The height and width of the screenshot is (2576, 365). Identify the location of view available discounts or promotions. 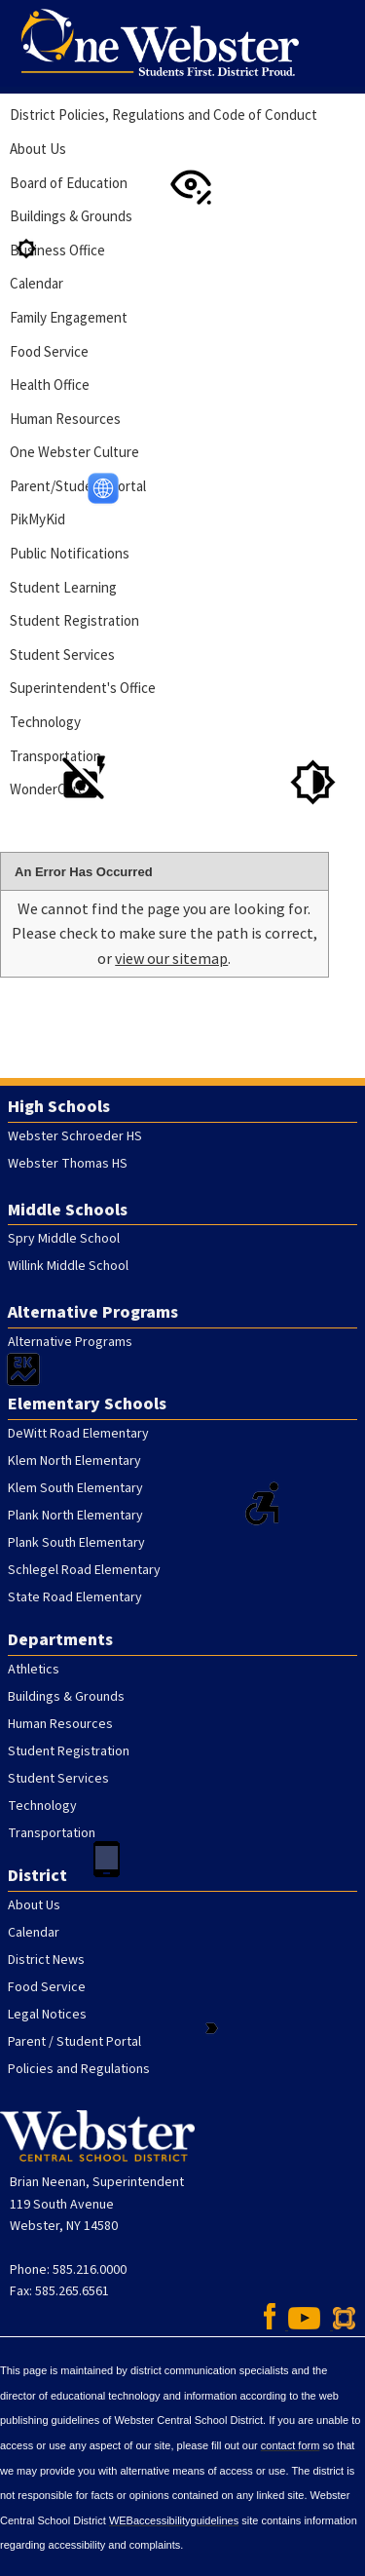
(191, 184).